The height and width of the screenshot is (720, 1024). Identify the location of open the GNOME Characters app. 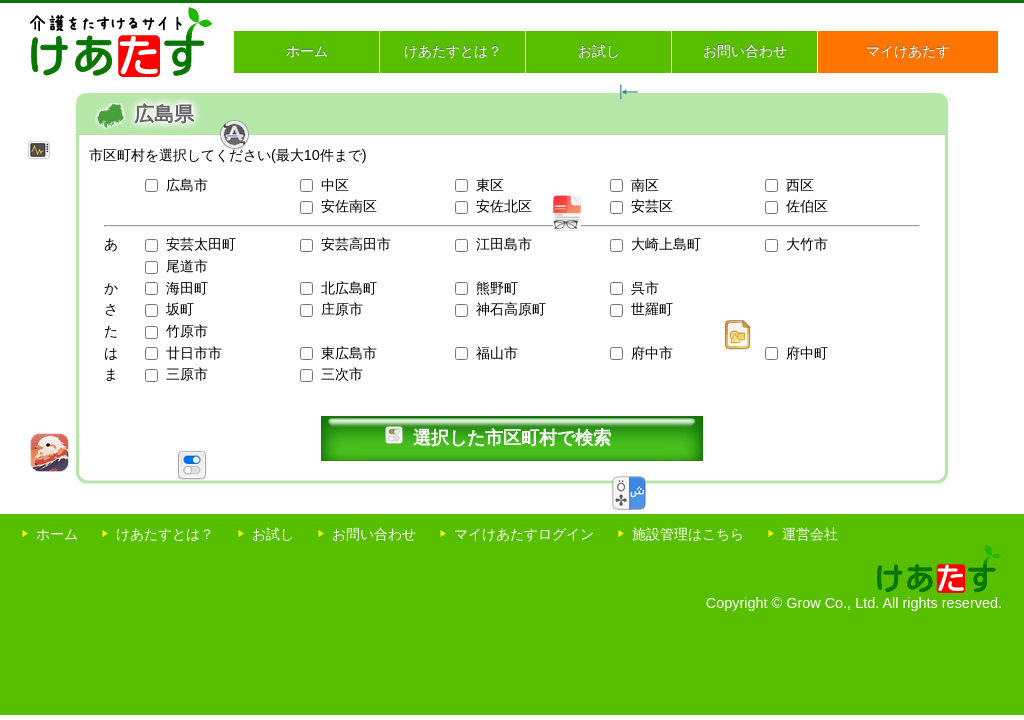
(629, 493).